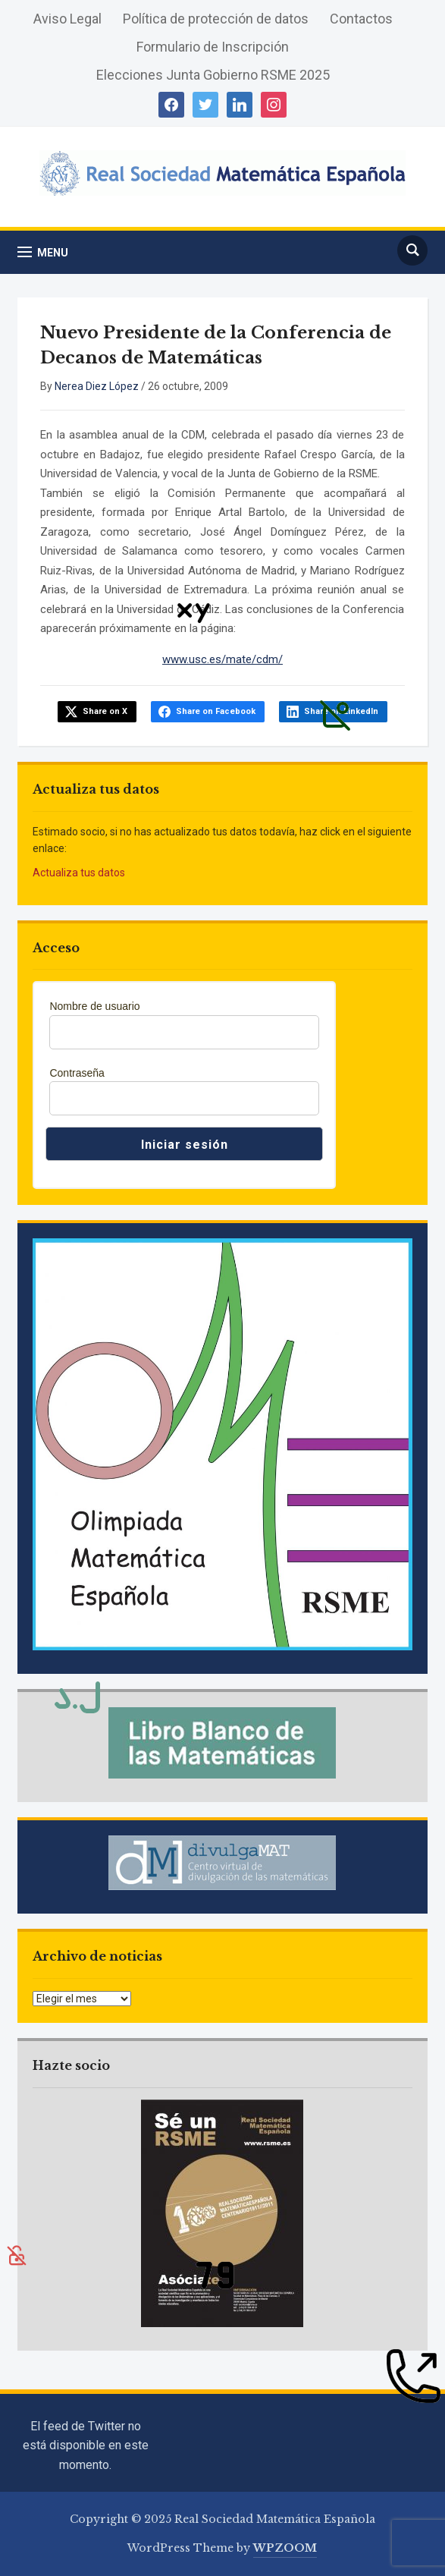  Describe the element at coordinates (335, 716) in the screenshot. I see `mute or disable notifications` at that location.